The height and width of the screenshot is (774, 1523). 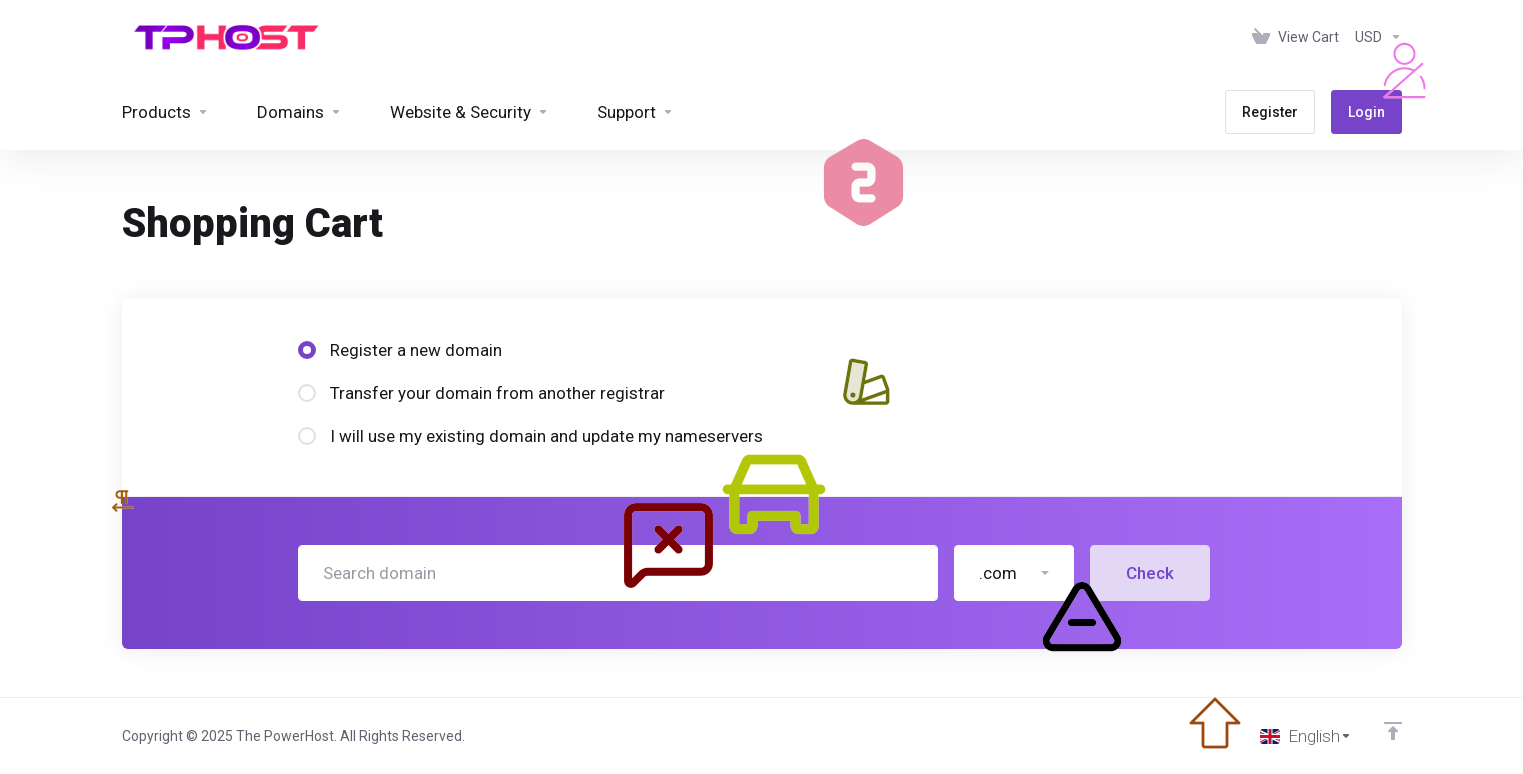 What do you see at coordinates (863, 182) in the screenshot?
I see `step 2 in a multi-step process` at bounding box center [863, 182].